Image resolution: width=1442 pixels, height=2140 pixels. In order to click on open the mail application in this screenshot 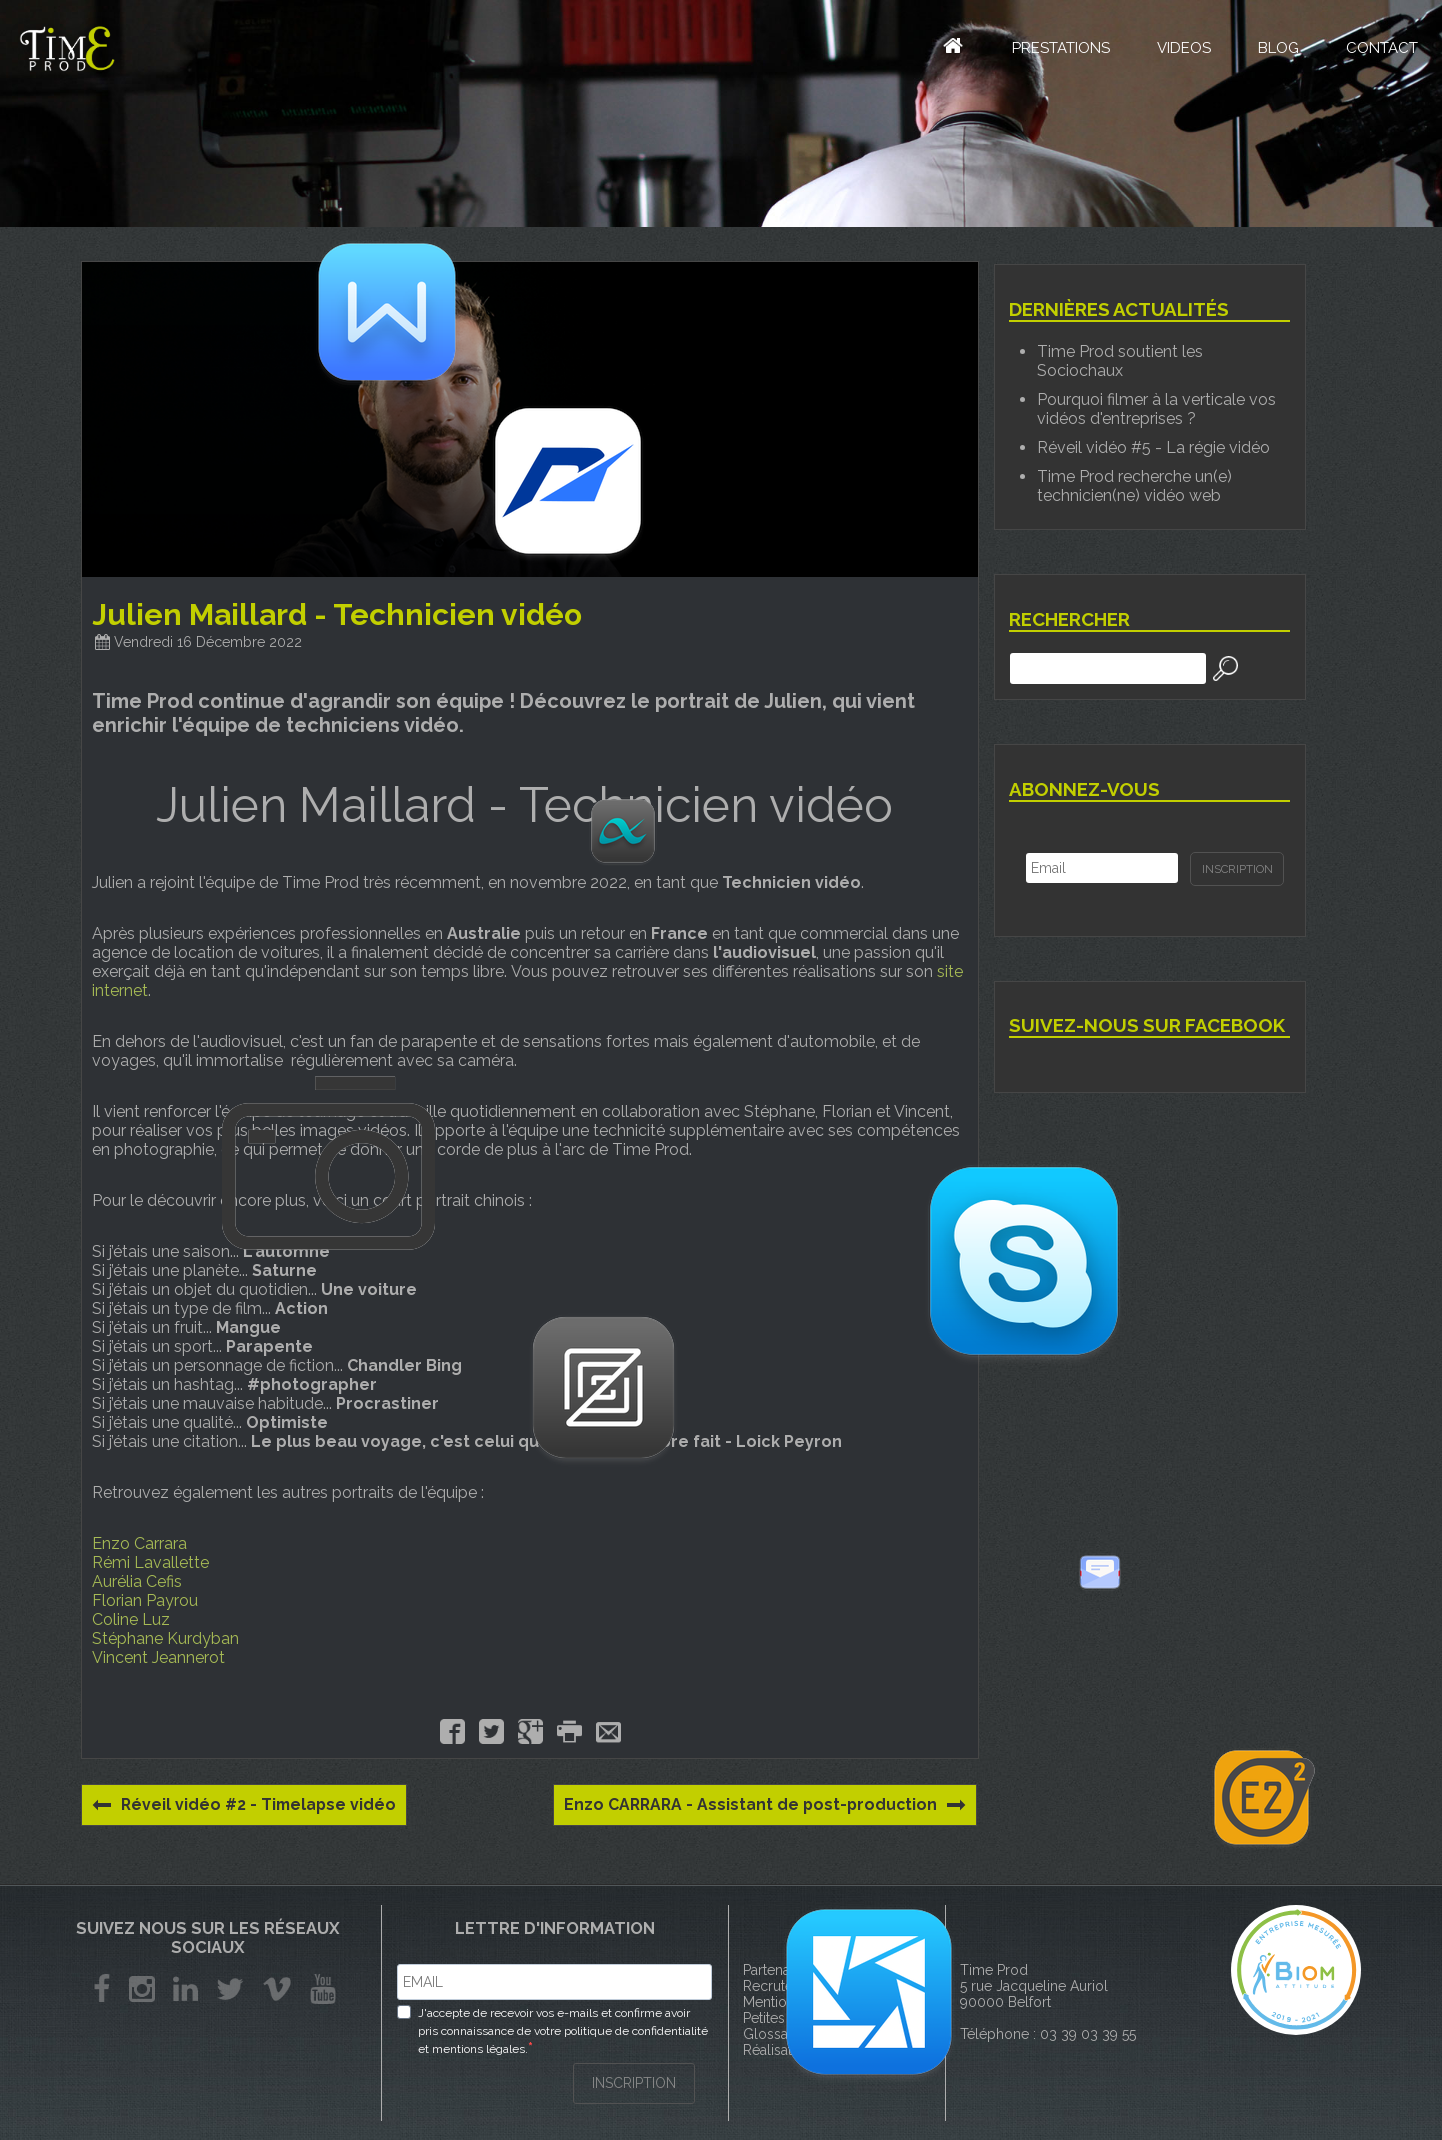, I will do `click(1100, 1572)`.